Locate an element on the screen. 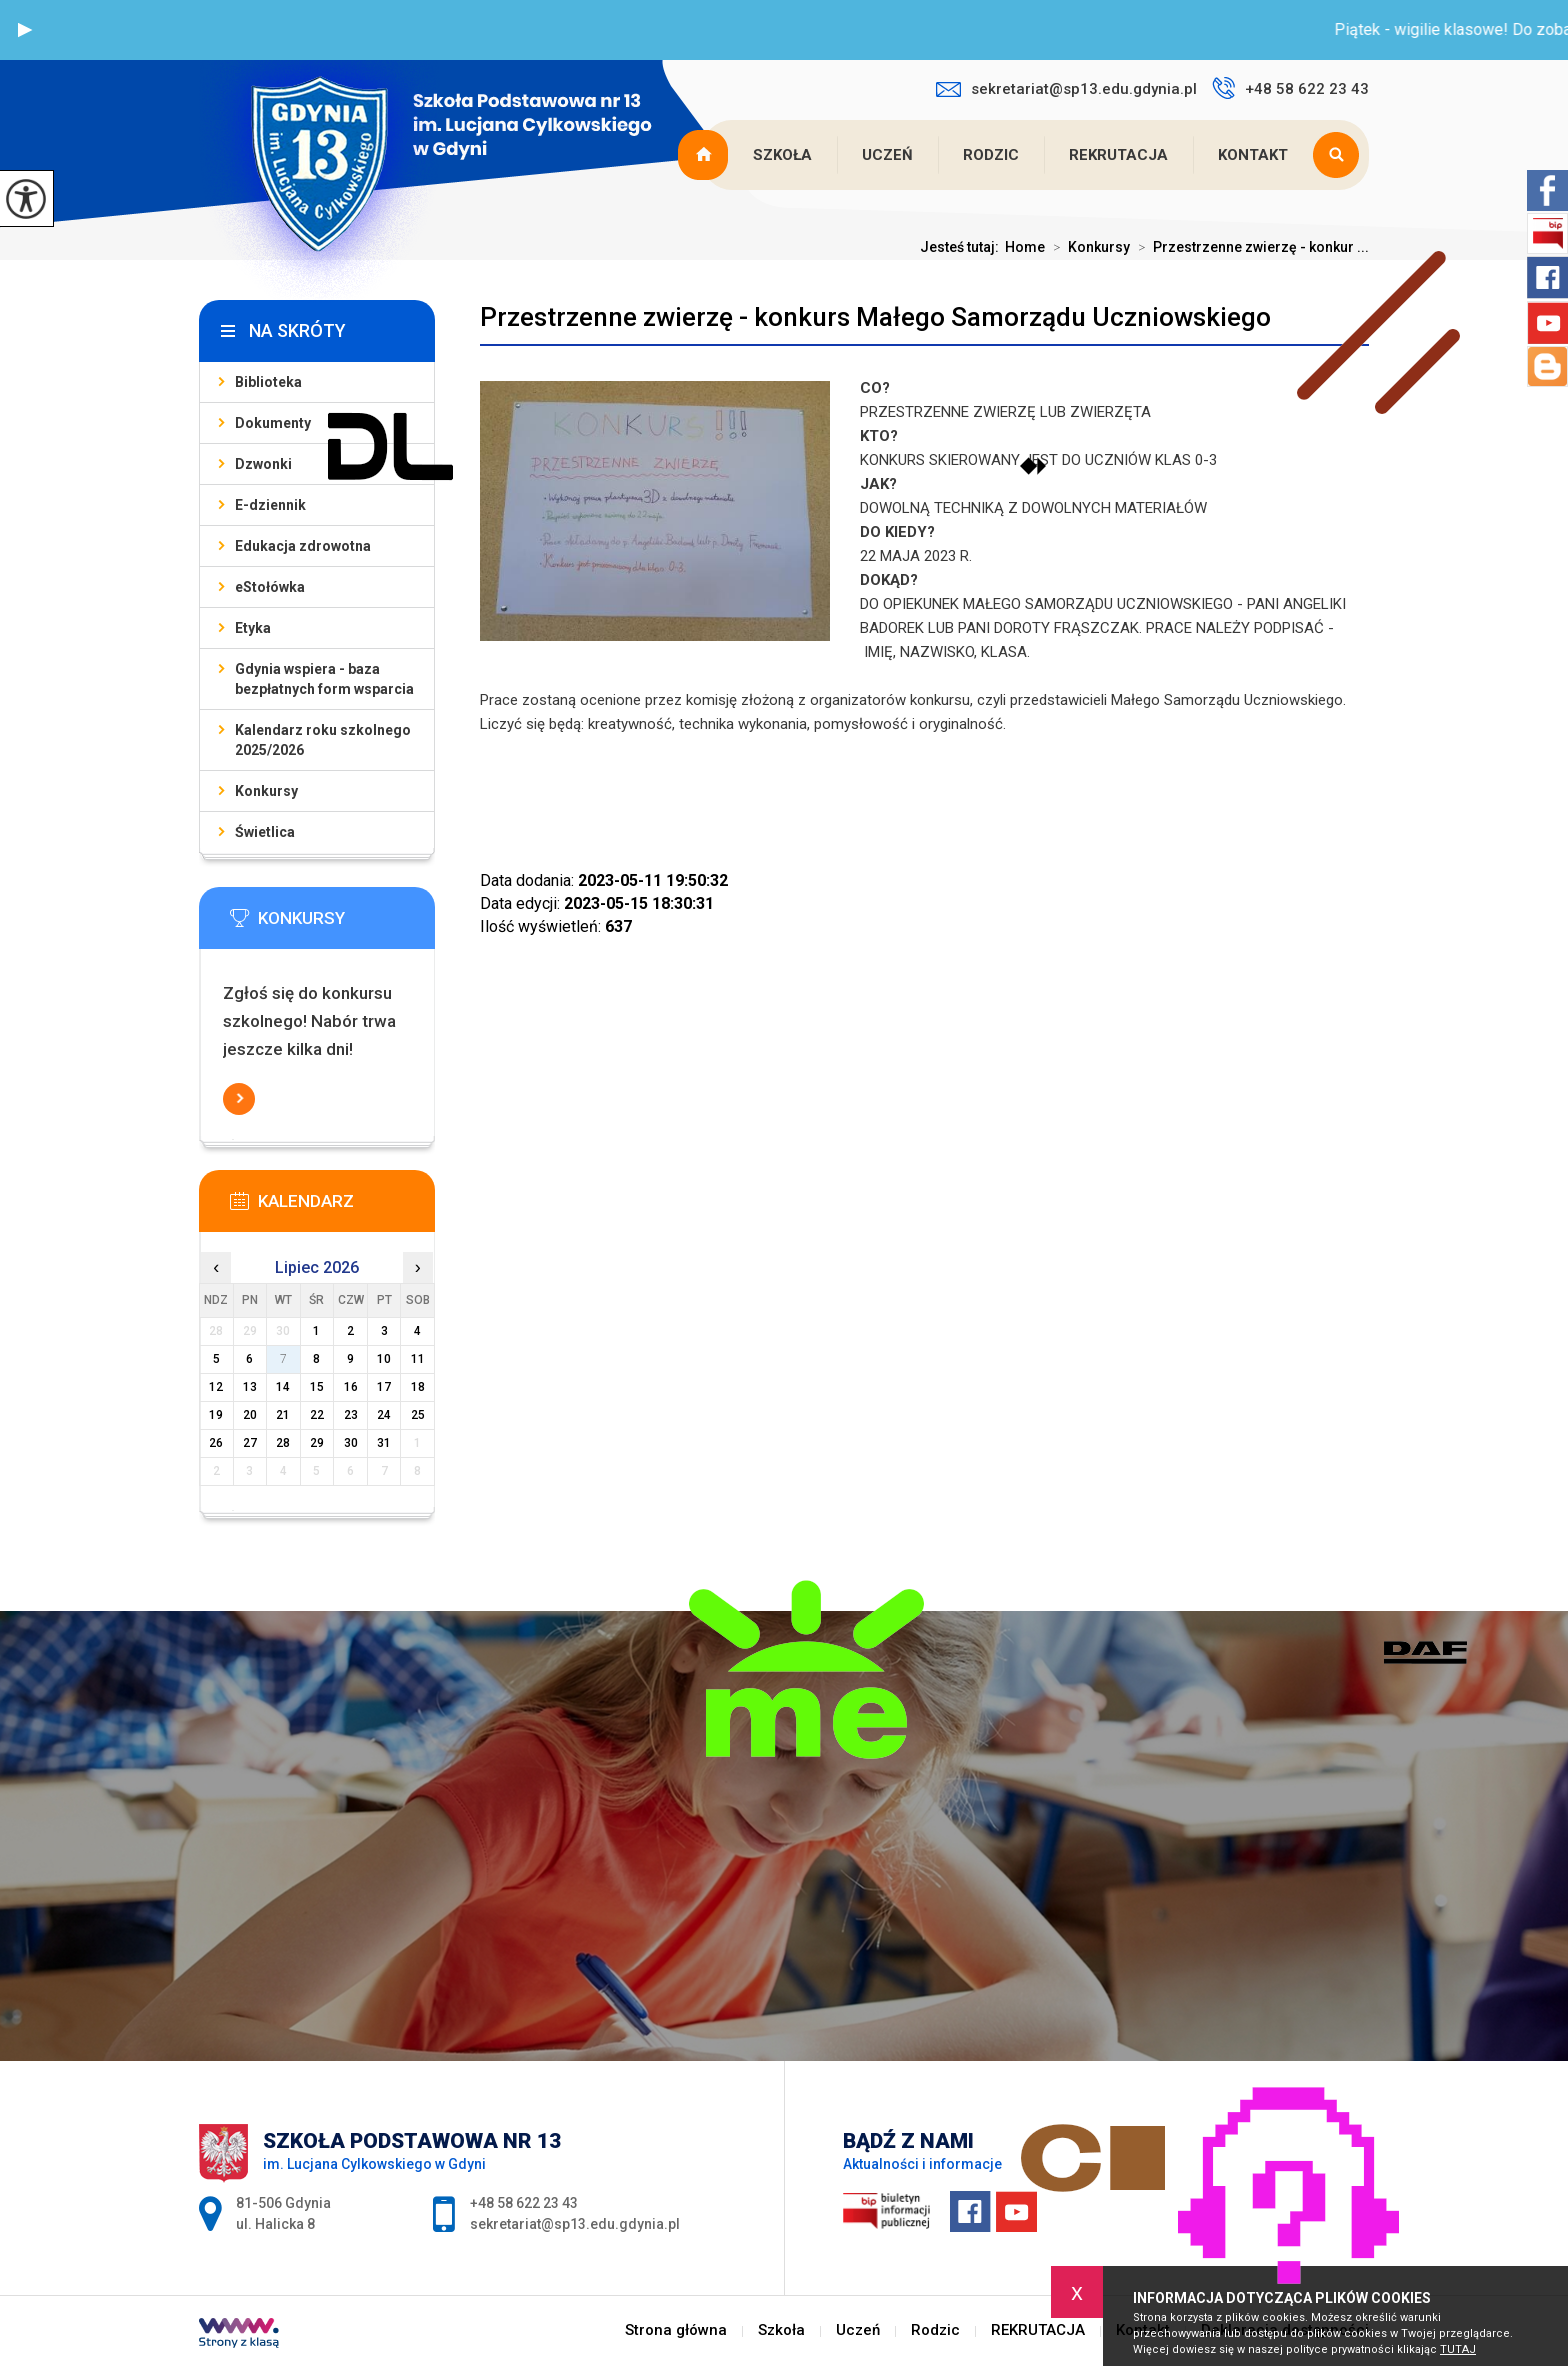 The width and height of the screenshot is (1568, 2366). visit GoFundMe website or app is located at coordinates (806, 1669).